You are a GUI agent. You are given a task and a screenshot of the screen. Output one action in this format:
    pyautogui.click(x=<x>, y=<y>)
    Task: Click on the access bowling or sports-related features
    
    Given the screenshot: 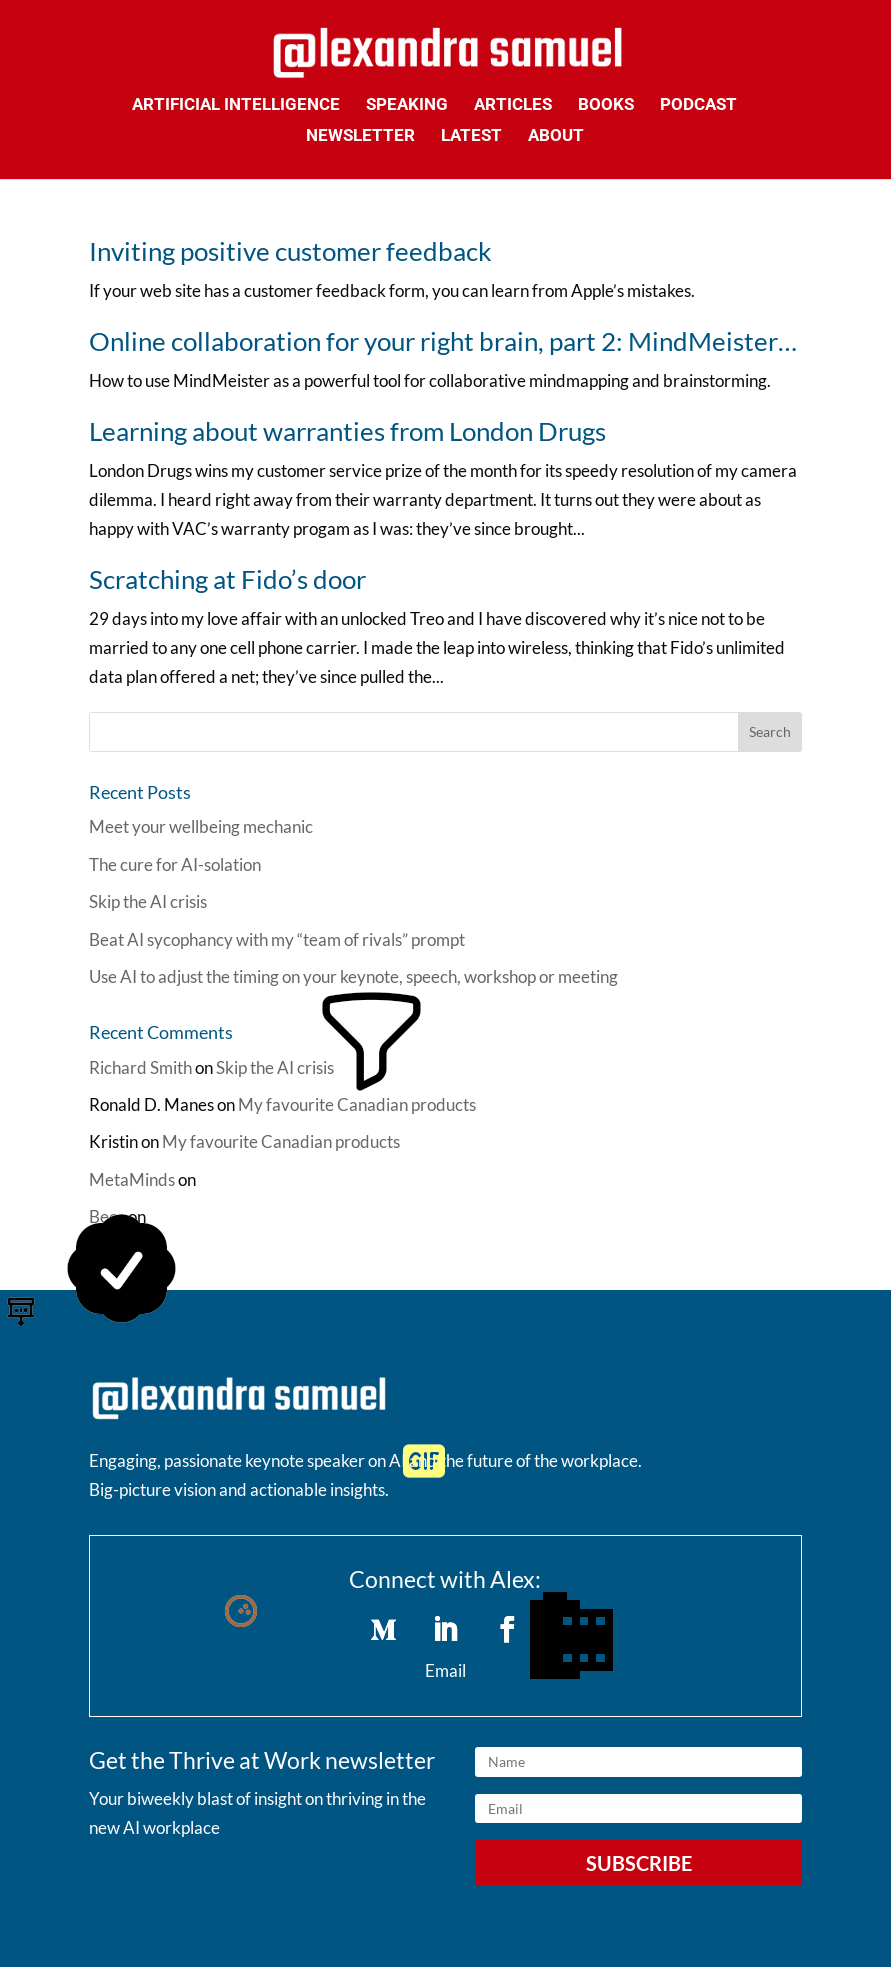 What is the action you would take?
    pyautogui.click(x=241, y=1611)
    